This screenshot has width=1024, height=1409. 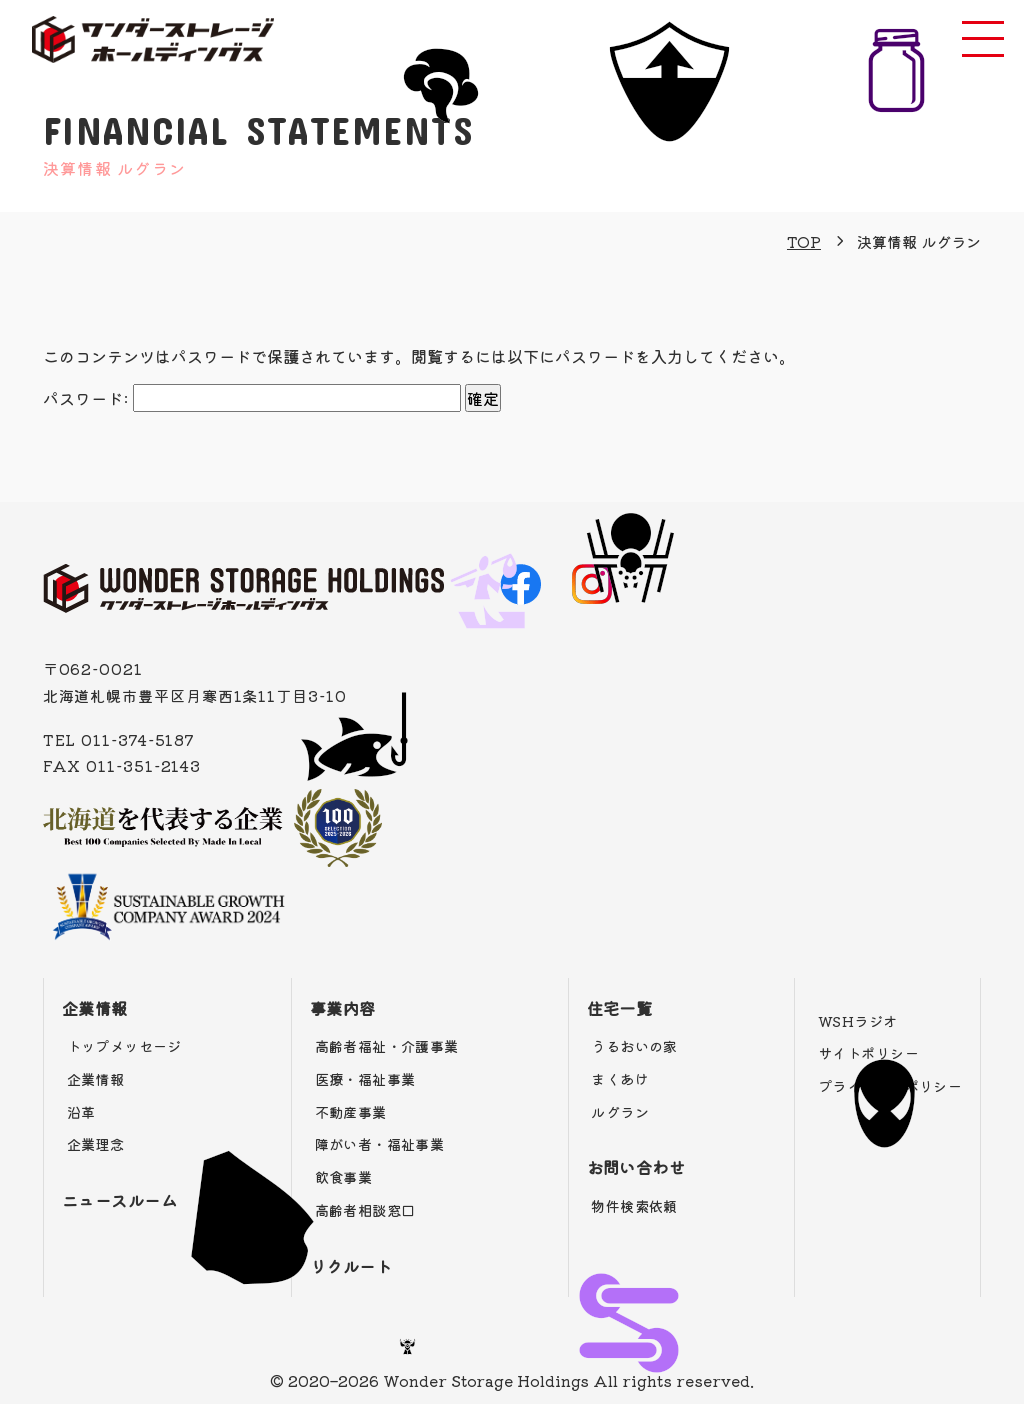 I want to click on select uruguay as your country or region, so click(x=252, y=1217).